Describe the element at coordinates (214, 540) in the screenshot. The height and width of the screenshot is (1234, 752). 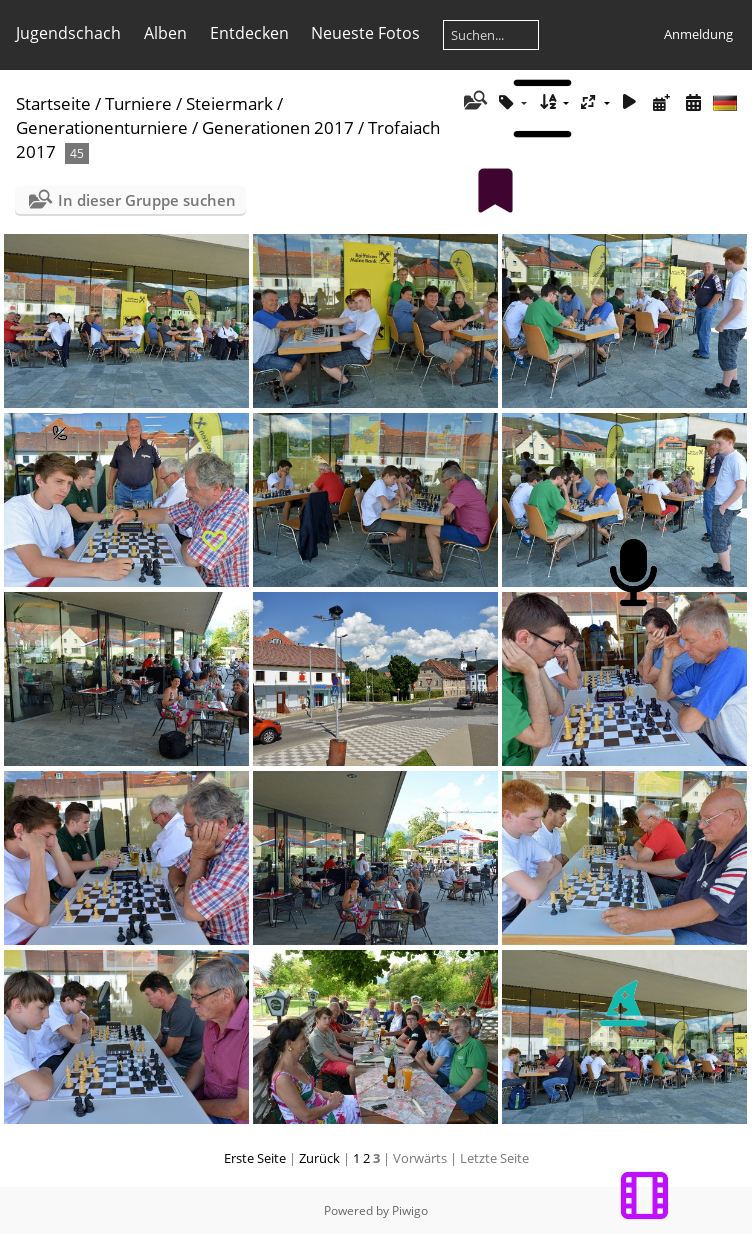
I see `add to favorites` at that location.